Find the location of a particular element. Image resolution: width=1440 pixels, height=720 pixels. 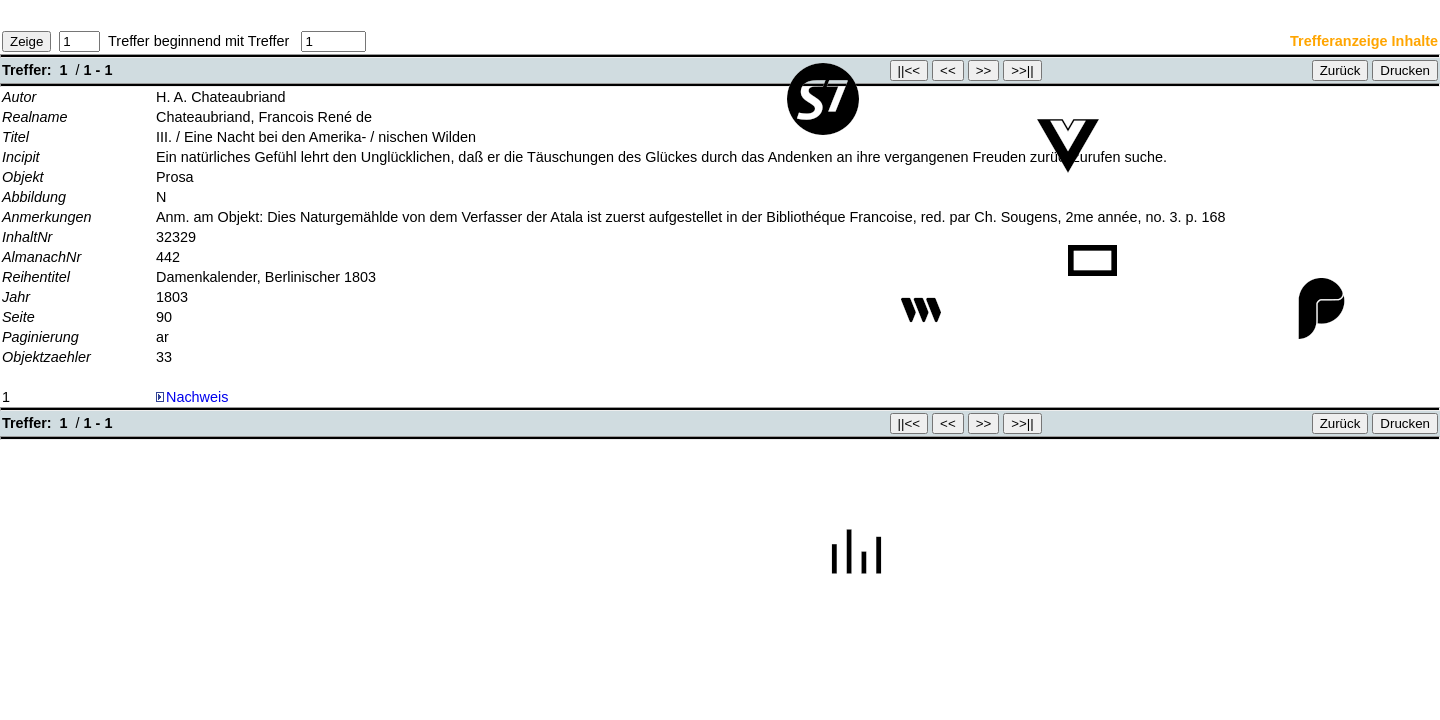

audio equalizer or sound level visualization is located at coordinates (856, 551).